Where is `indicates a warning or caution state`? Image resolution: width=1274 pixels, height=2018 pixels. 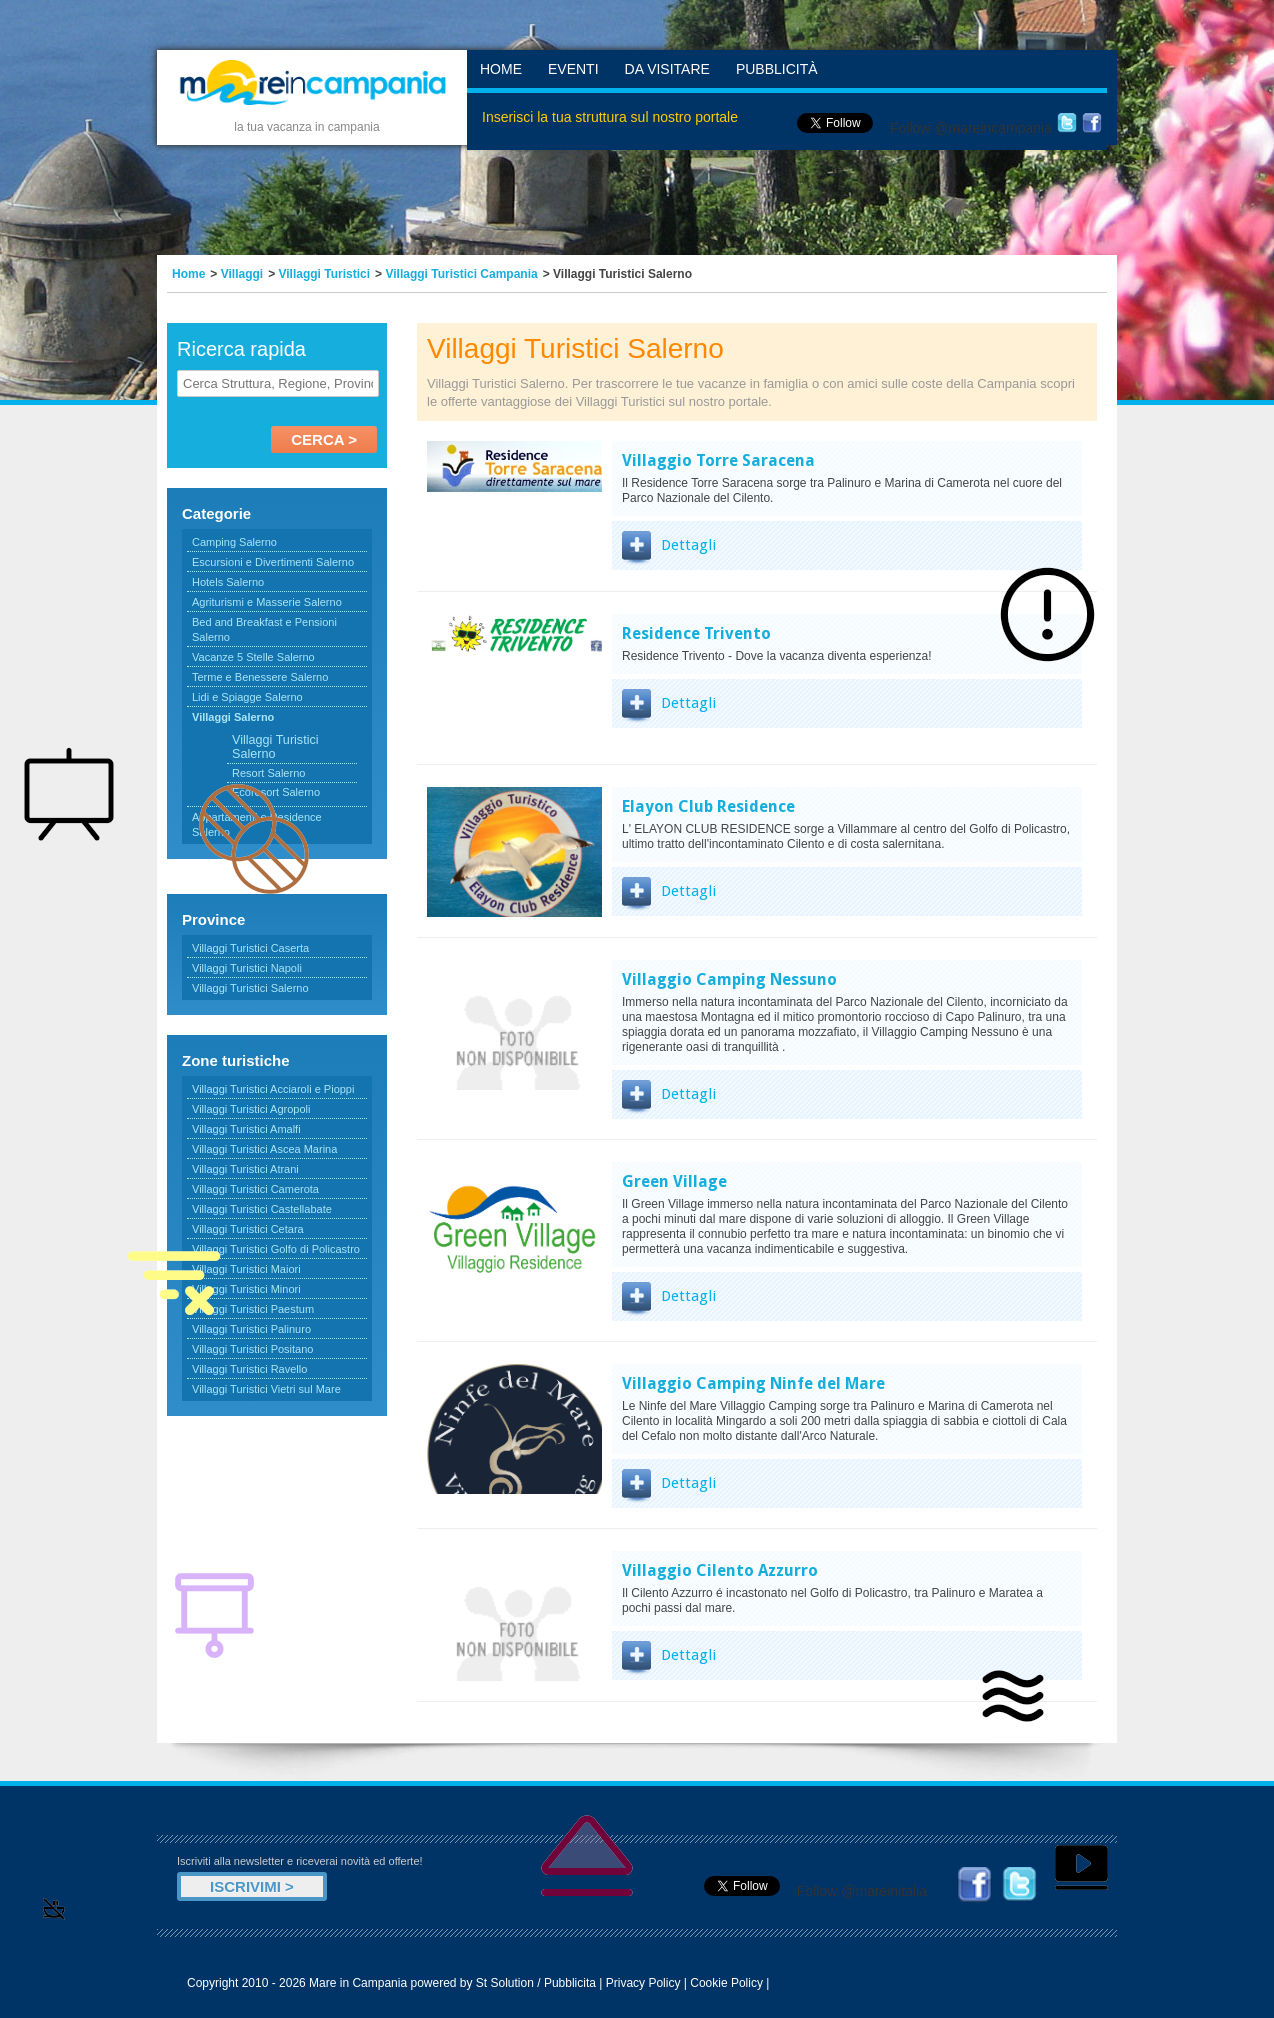
indicates a warning or caution state is located at coordinates (1047, 614).